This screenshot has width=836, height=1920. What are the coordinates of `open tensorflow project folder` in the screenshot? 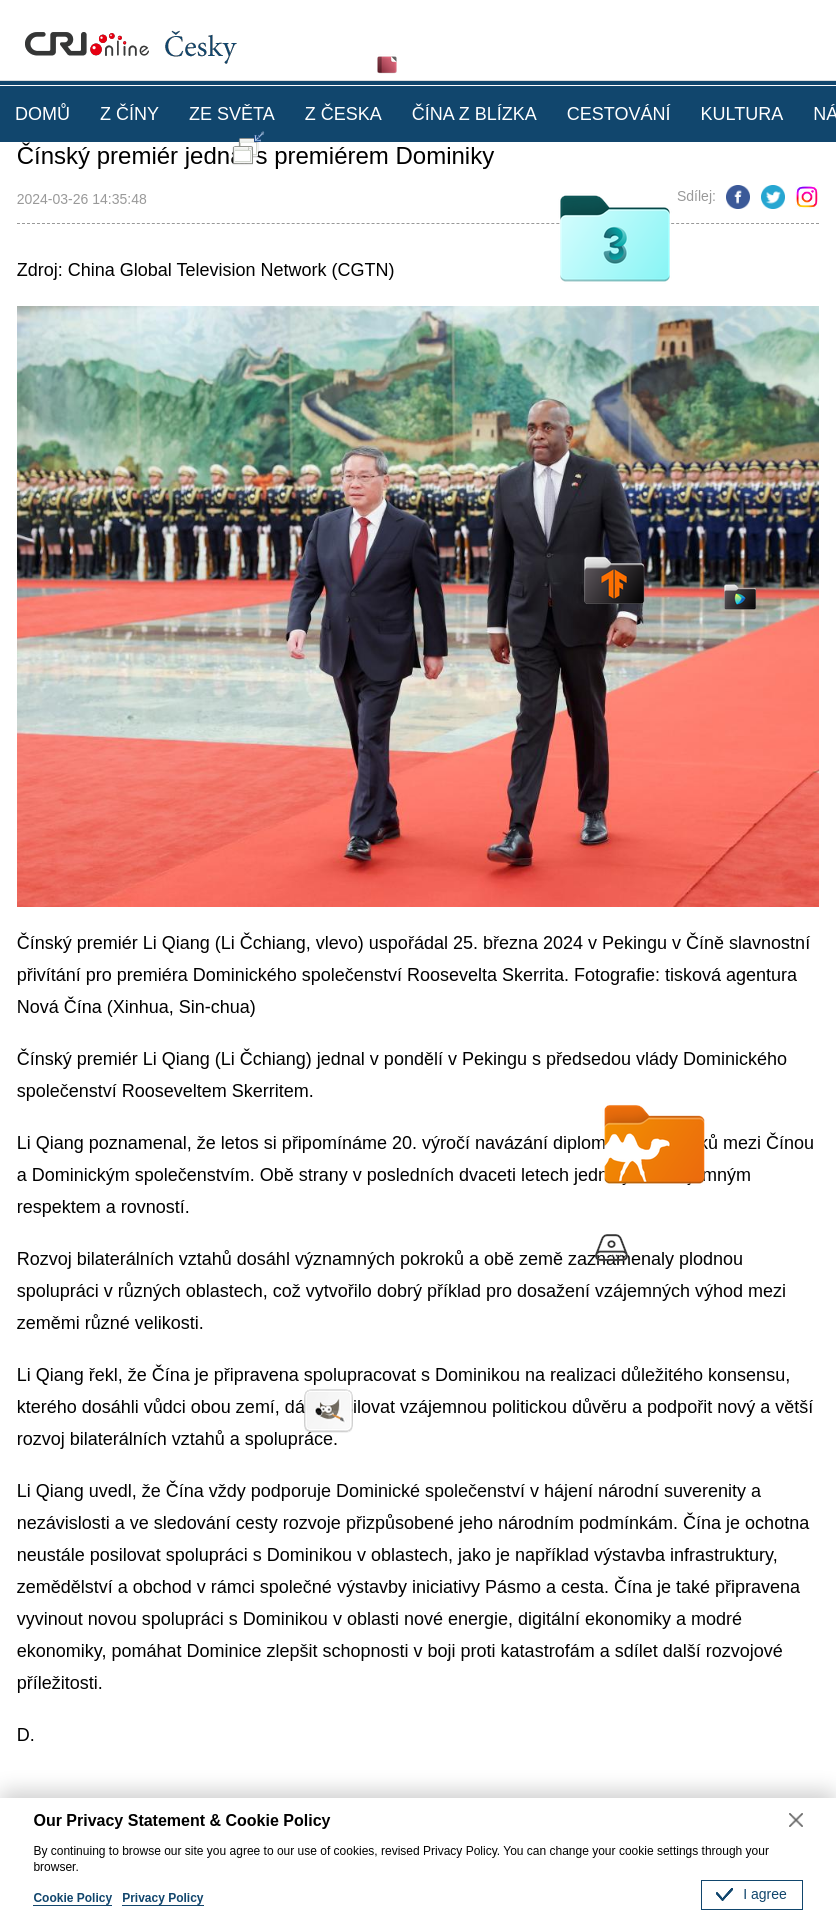 It's located at (614, 582).